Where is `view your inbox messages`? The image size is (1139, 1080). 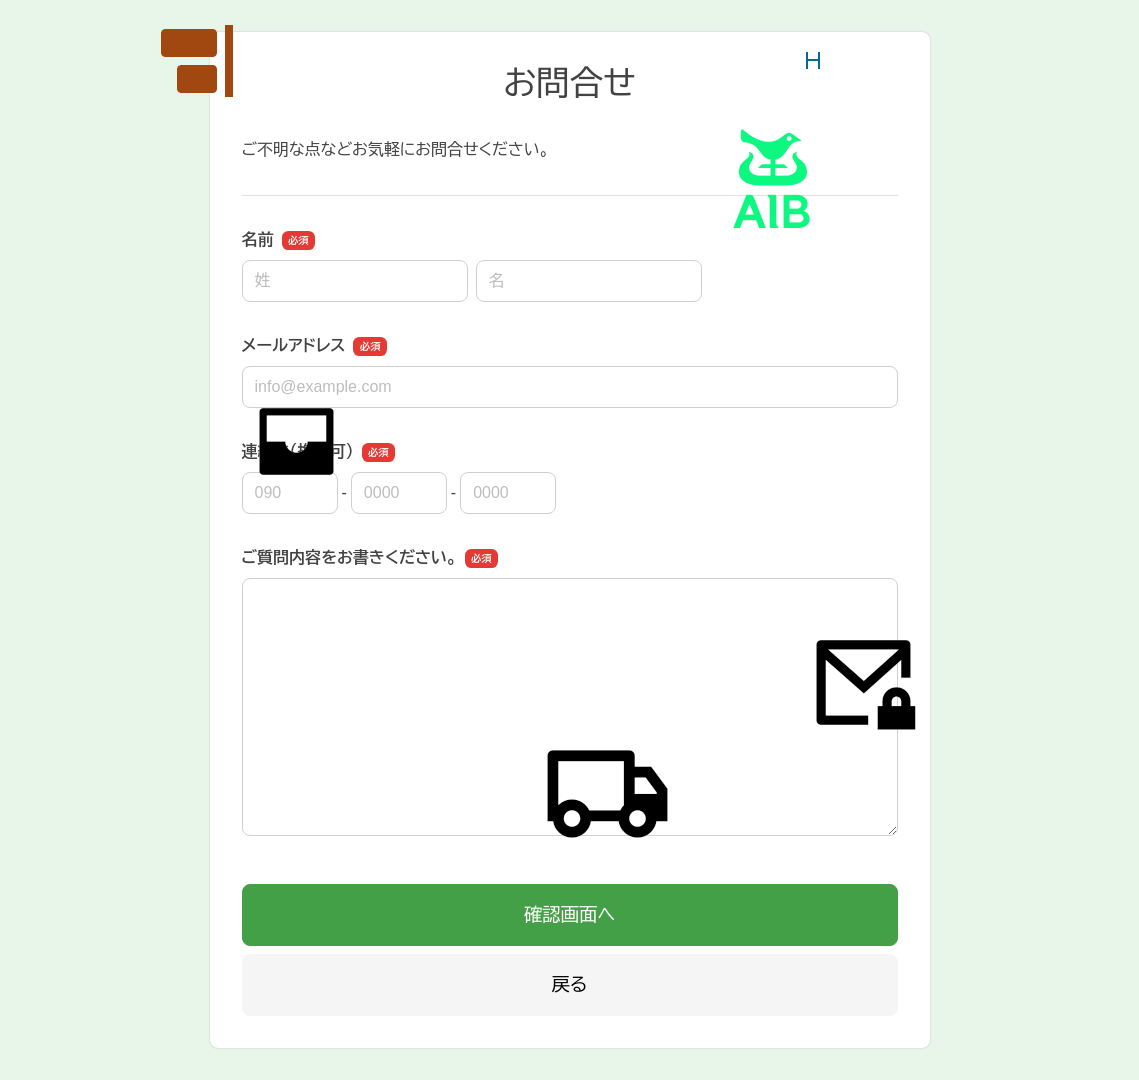 view your inbox messages is located at coordinates (296, 441).